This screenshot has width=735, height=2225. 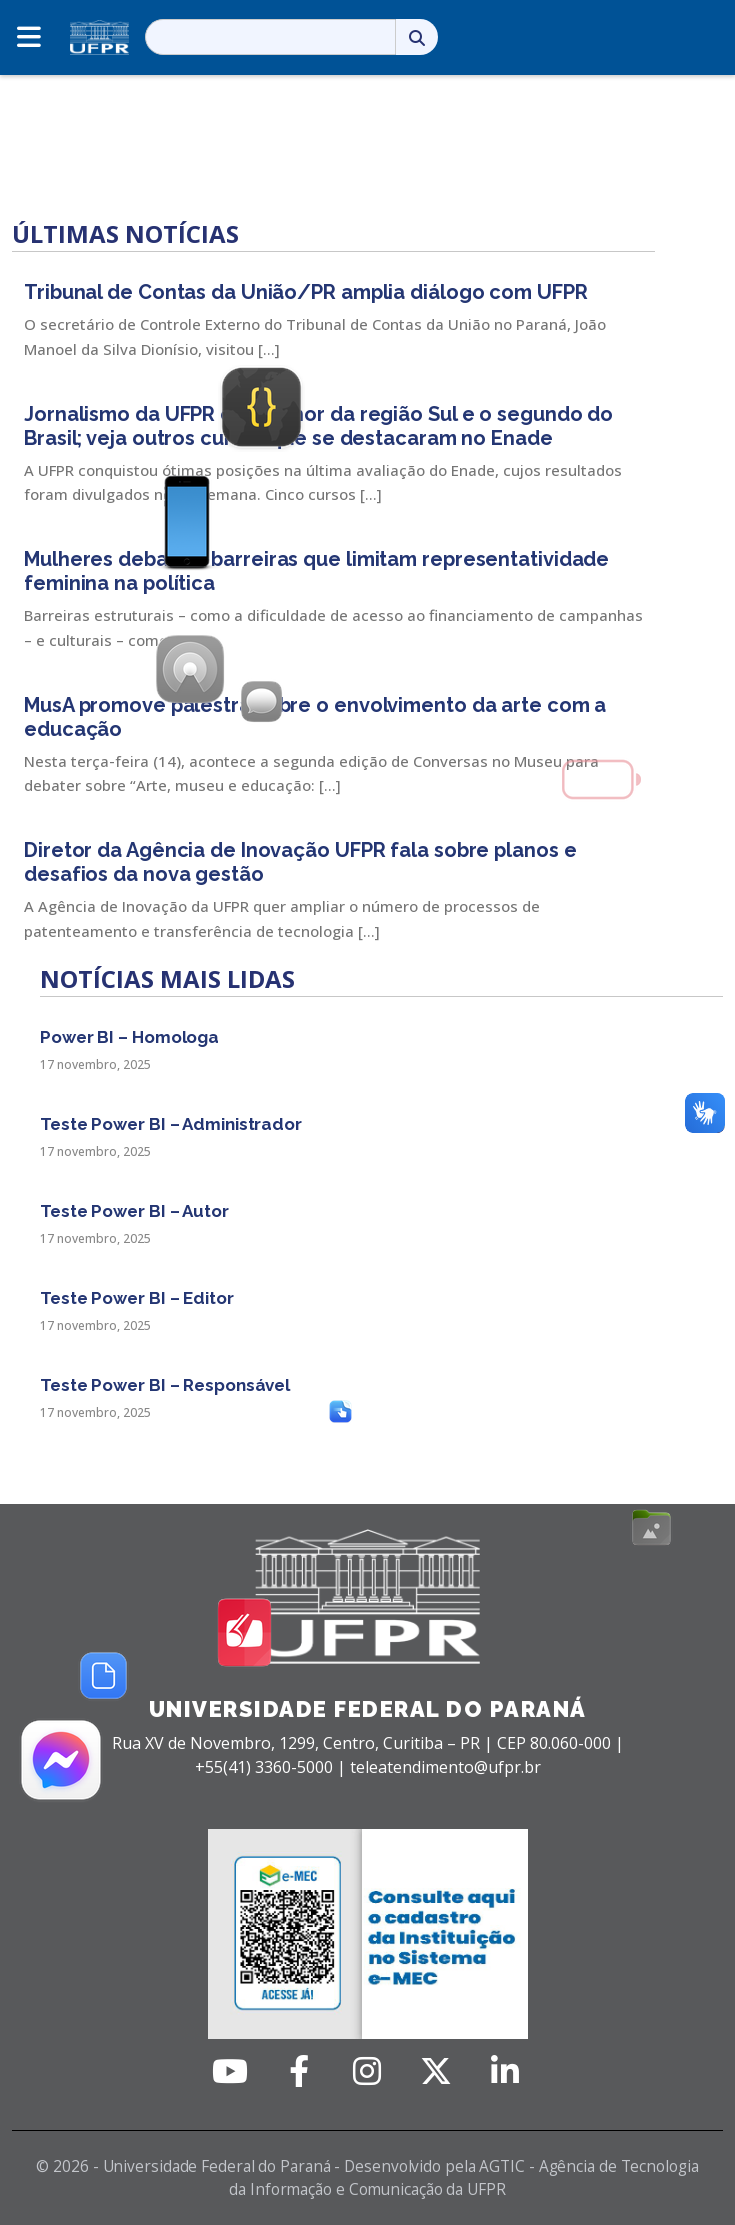 What do you see at coordinates (261, 701) in the screenshot?
I see `open the messages app` at bounding box center [261, 701].